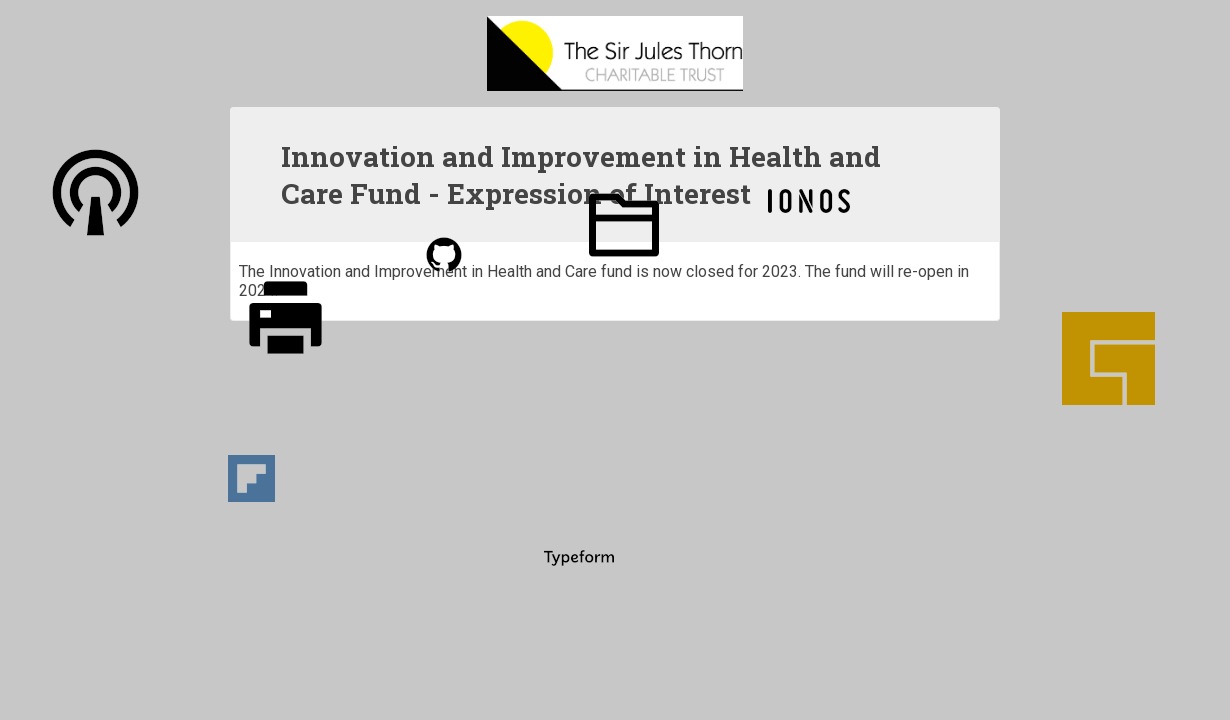 Image resolution: width=1230 pixels, height=720 pixels. Describe the element at coordinates (1108, 358) in the screenshot. I see `open facebook gaming app` at that location.